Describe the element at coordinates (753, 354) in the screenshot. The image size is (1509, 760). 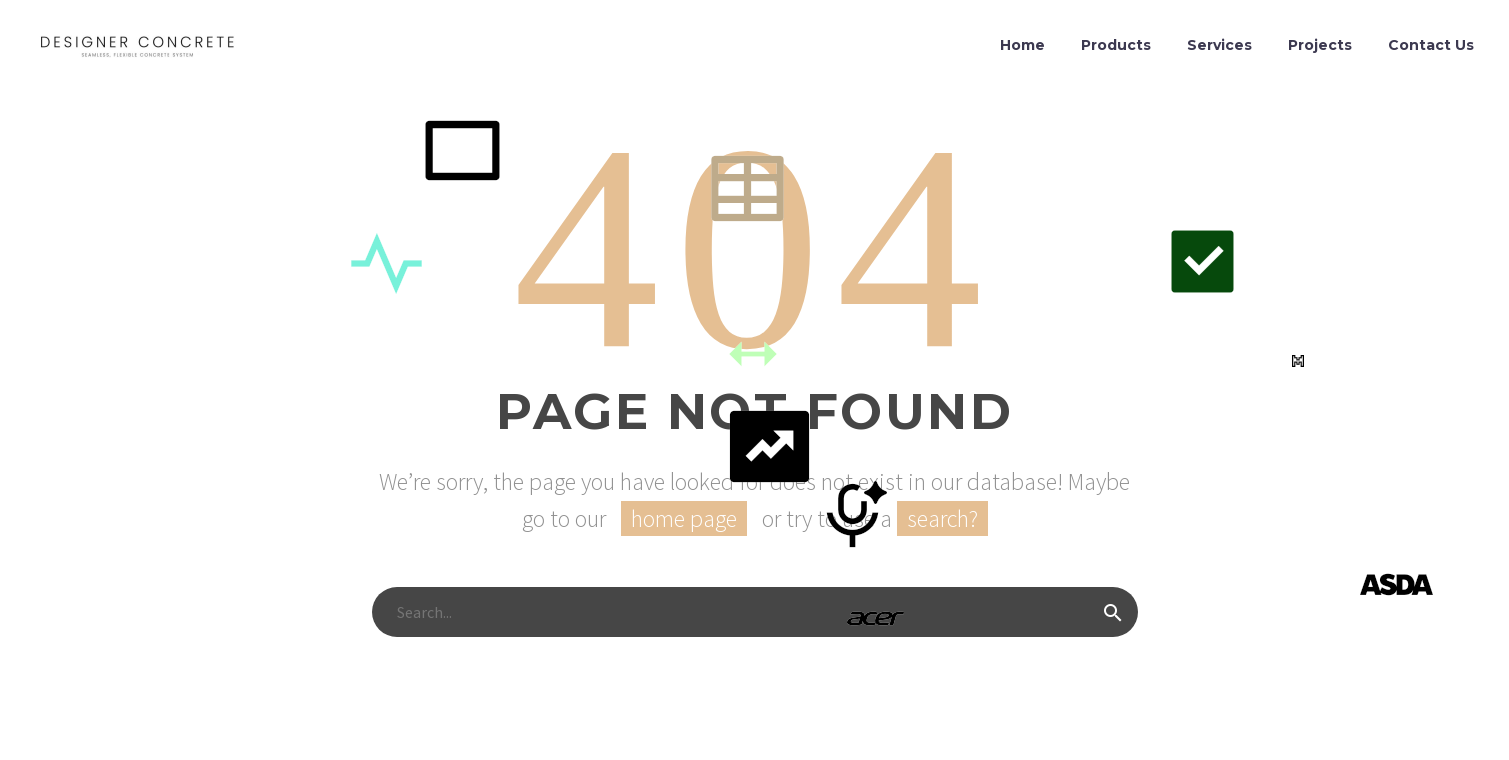
I see `expand content horizontally` at that location.